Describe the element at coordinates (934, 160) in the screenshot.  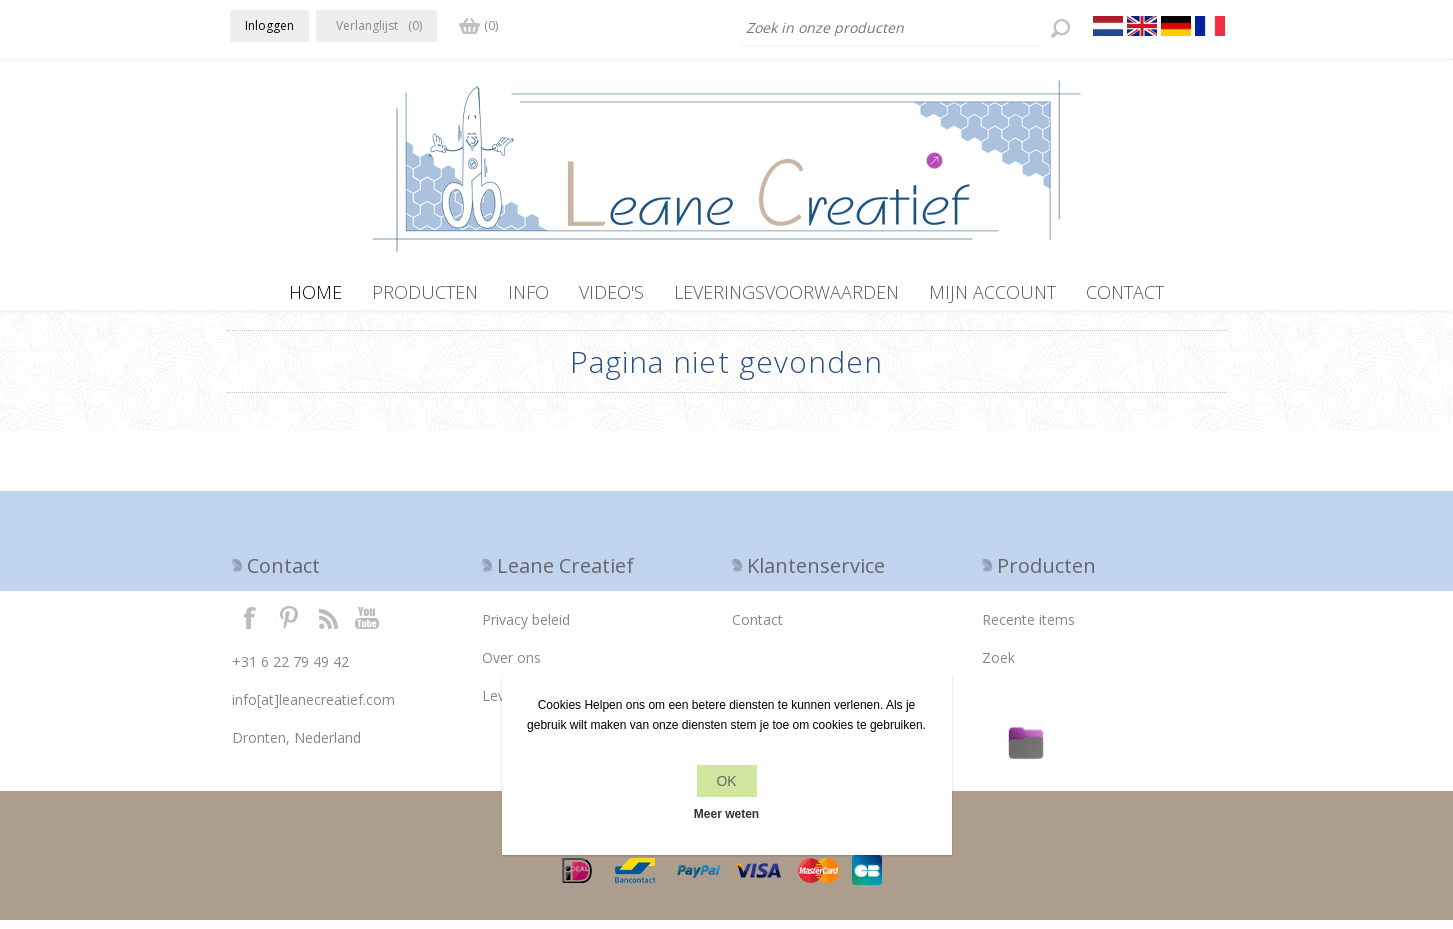
I see `indicates a symbolic link or shortcut to another file` at that location.